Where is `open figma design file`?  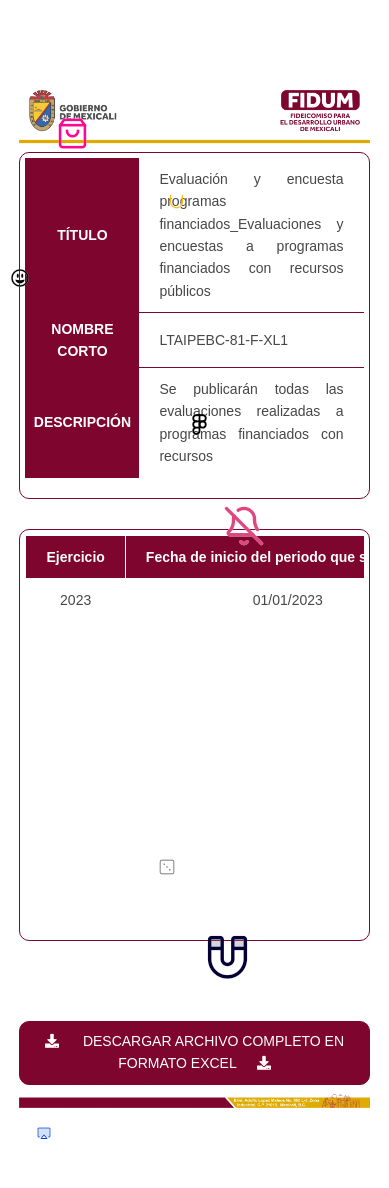 open figma design file is located at coordinates (199, 424).